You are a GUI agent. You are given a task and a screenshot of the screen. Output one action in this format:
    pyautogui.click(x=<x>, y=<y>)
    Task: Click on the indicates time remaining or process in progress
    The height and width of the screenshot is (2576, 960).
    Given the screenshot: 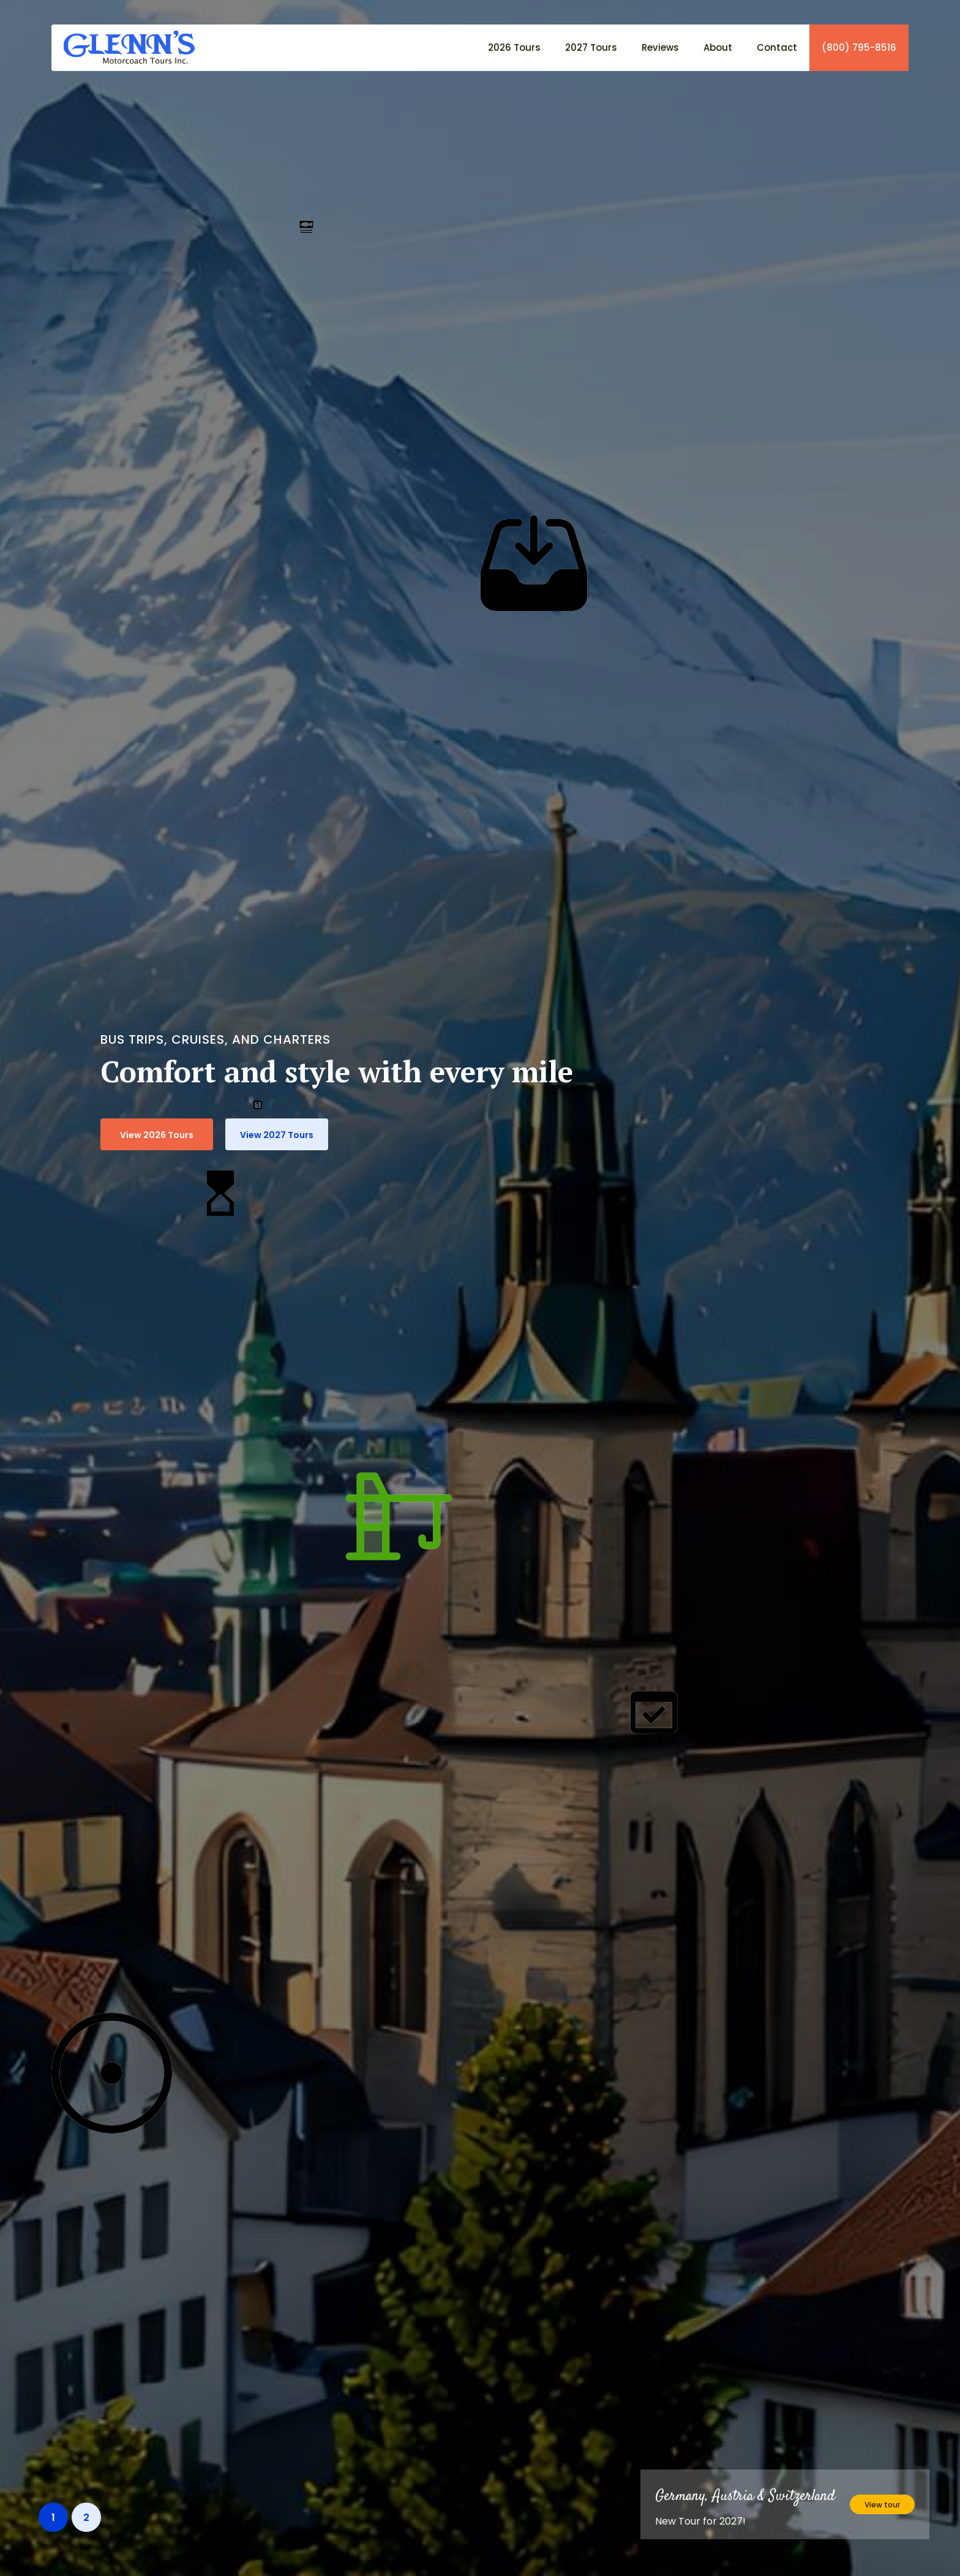 What is the action you would take?
    pyautogui.click(x=220, y=1193)
    